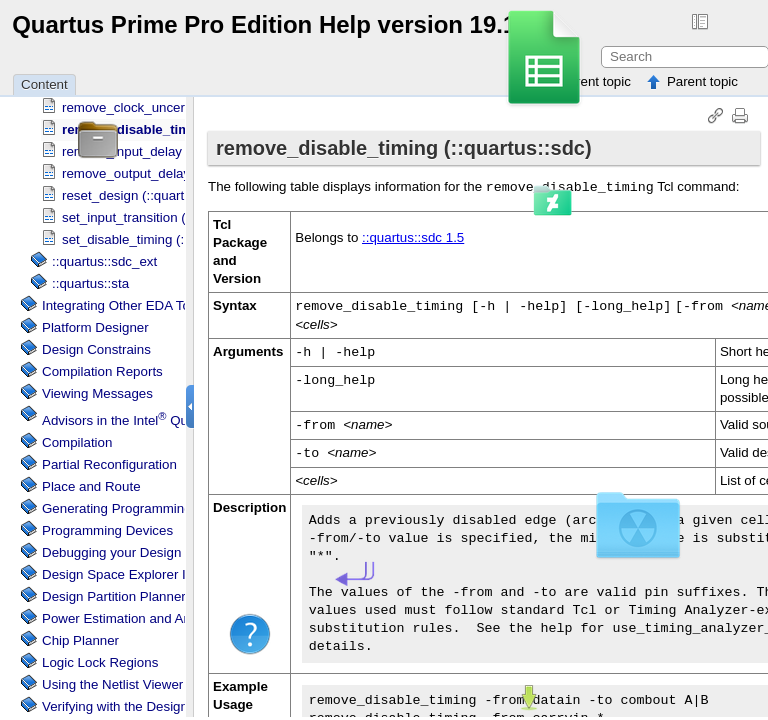  I want to click on open file manager application, so click(98, 139).